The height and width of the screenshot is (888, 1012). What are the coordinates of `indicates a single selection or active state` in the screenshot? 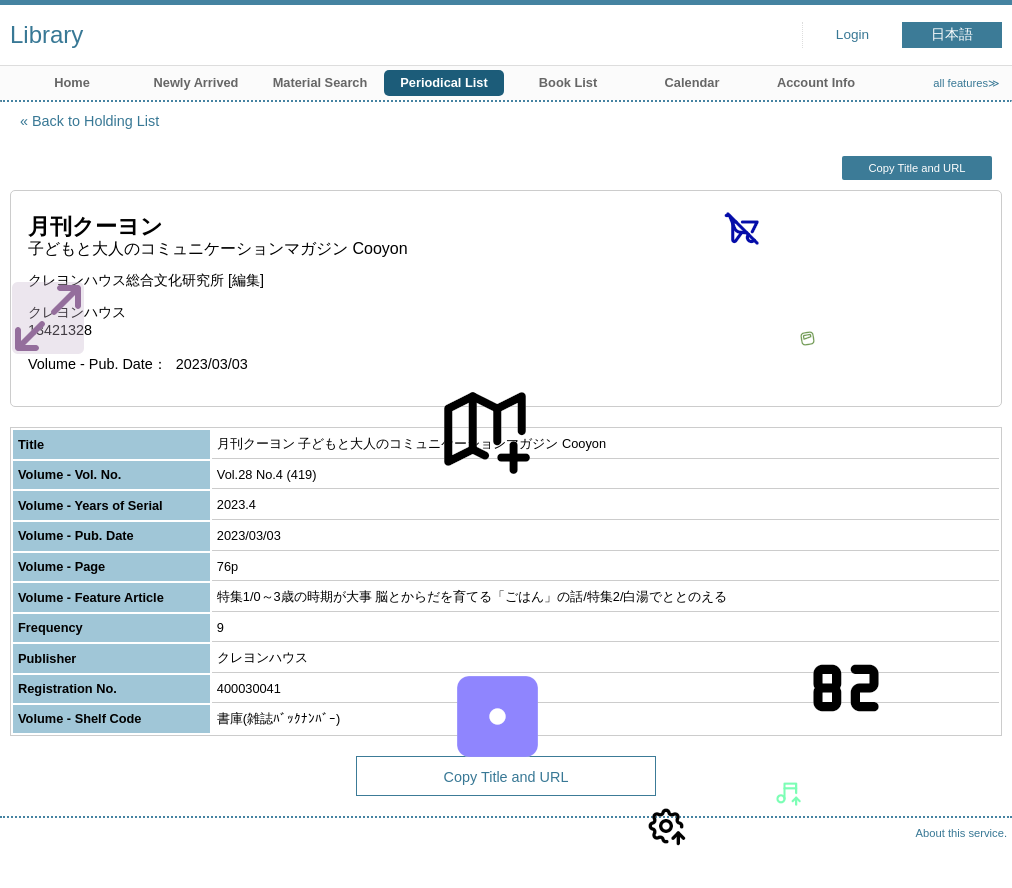 It's located at (497, 716).